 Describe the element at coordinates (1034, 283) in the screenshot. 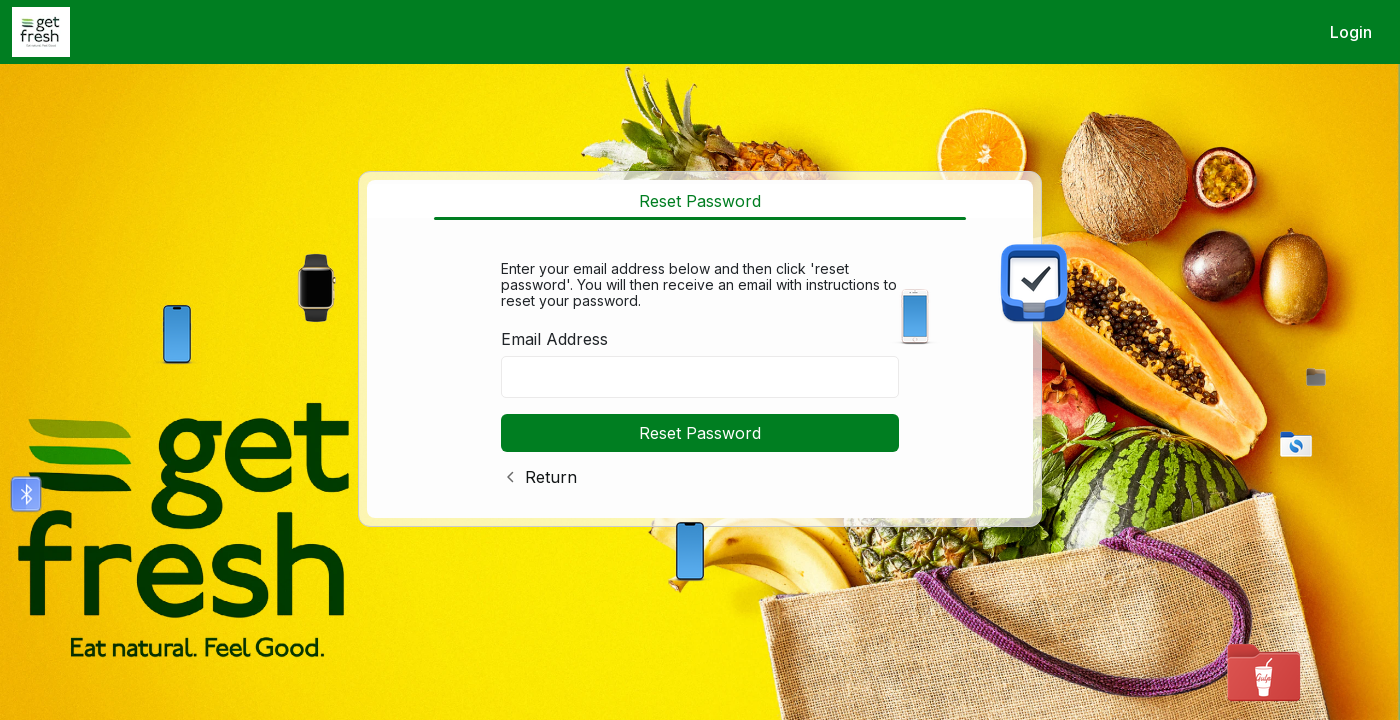

I see `open Things 3 task manager app` at that location.